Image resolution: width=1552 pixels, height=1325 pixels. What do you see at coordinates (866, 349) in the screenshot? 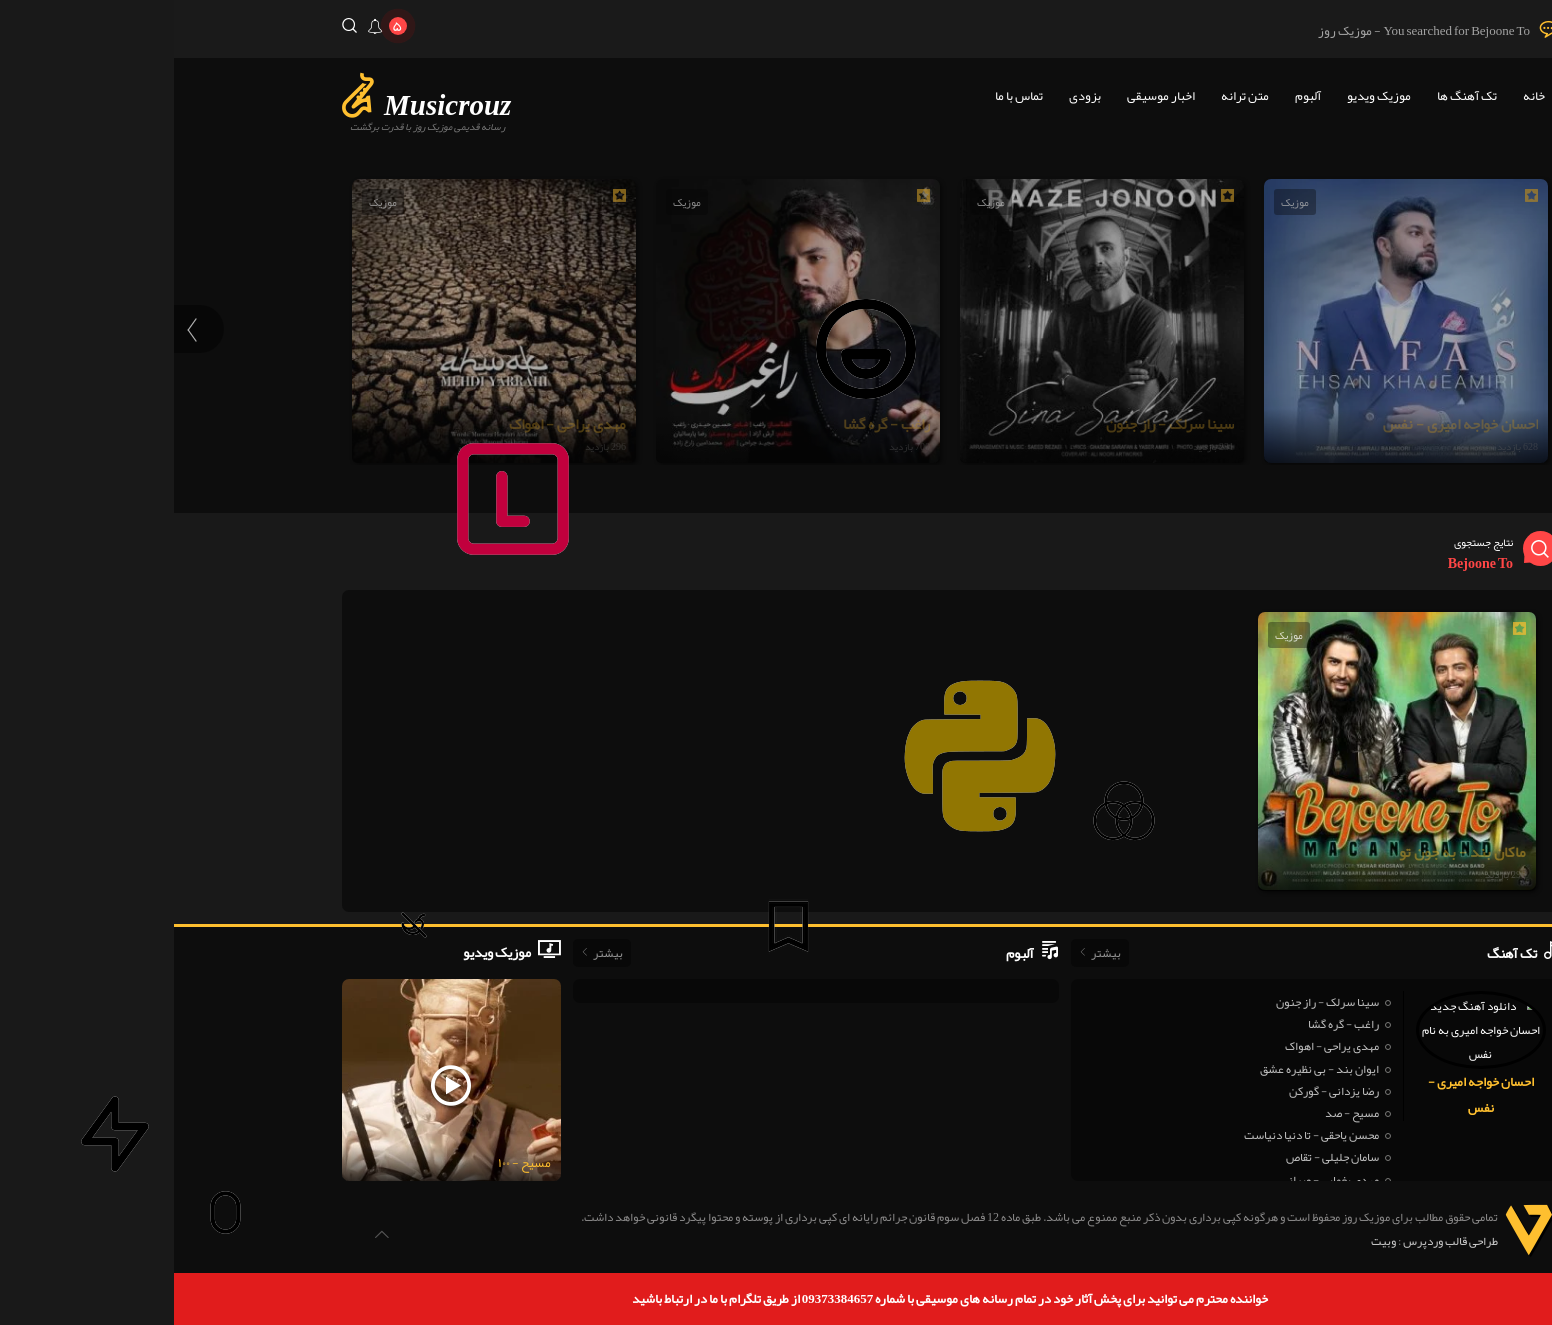
I see `open funimation streaming app` at bounding box center [866, 349].